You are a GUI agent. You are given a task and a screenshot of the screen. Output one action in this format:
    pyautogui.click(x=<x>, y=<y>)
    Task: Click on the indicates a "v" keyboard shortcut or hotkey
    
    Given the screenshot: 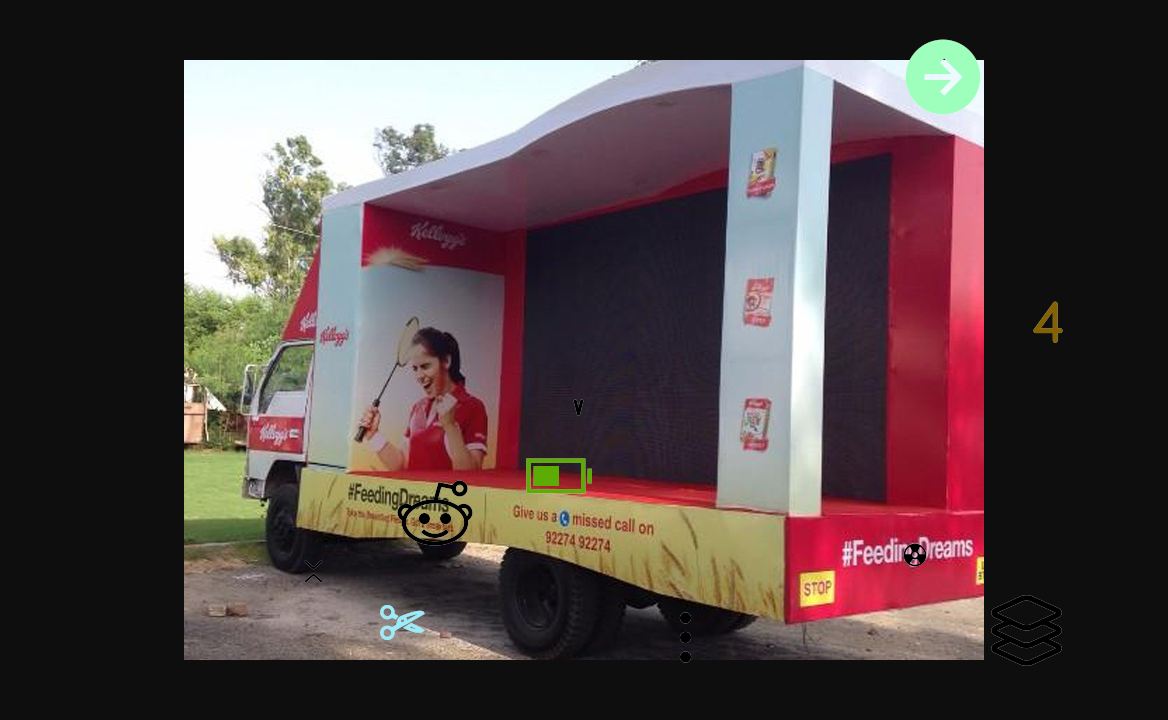 What is the action you would take?
    pyautogui.click(x=578, y=407)
    